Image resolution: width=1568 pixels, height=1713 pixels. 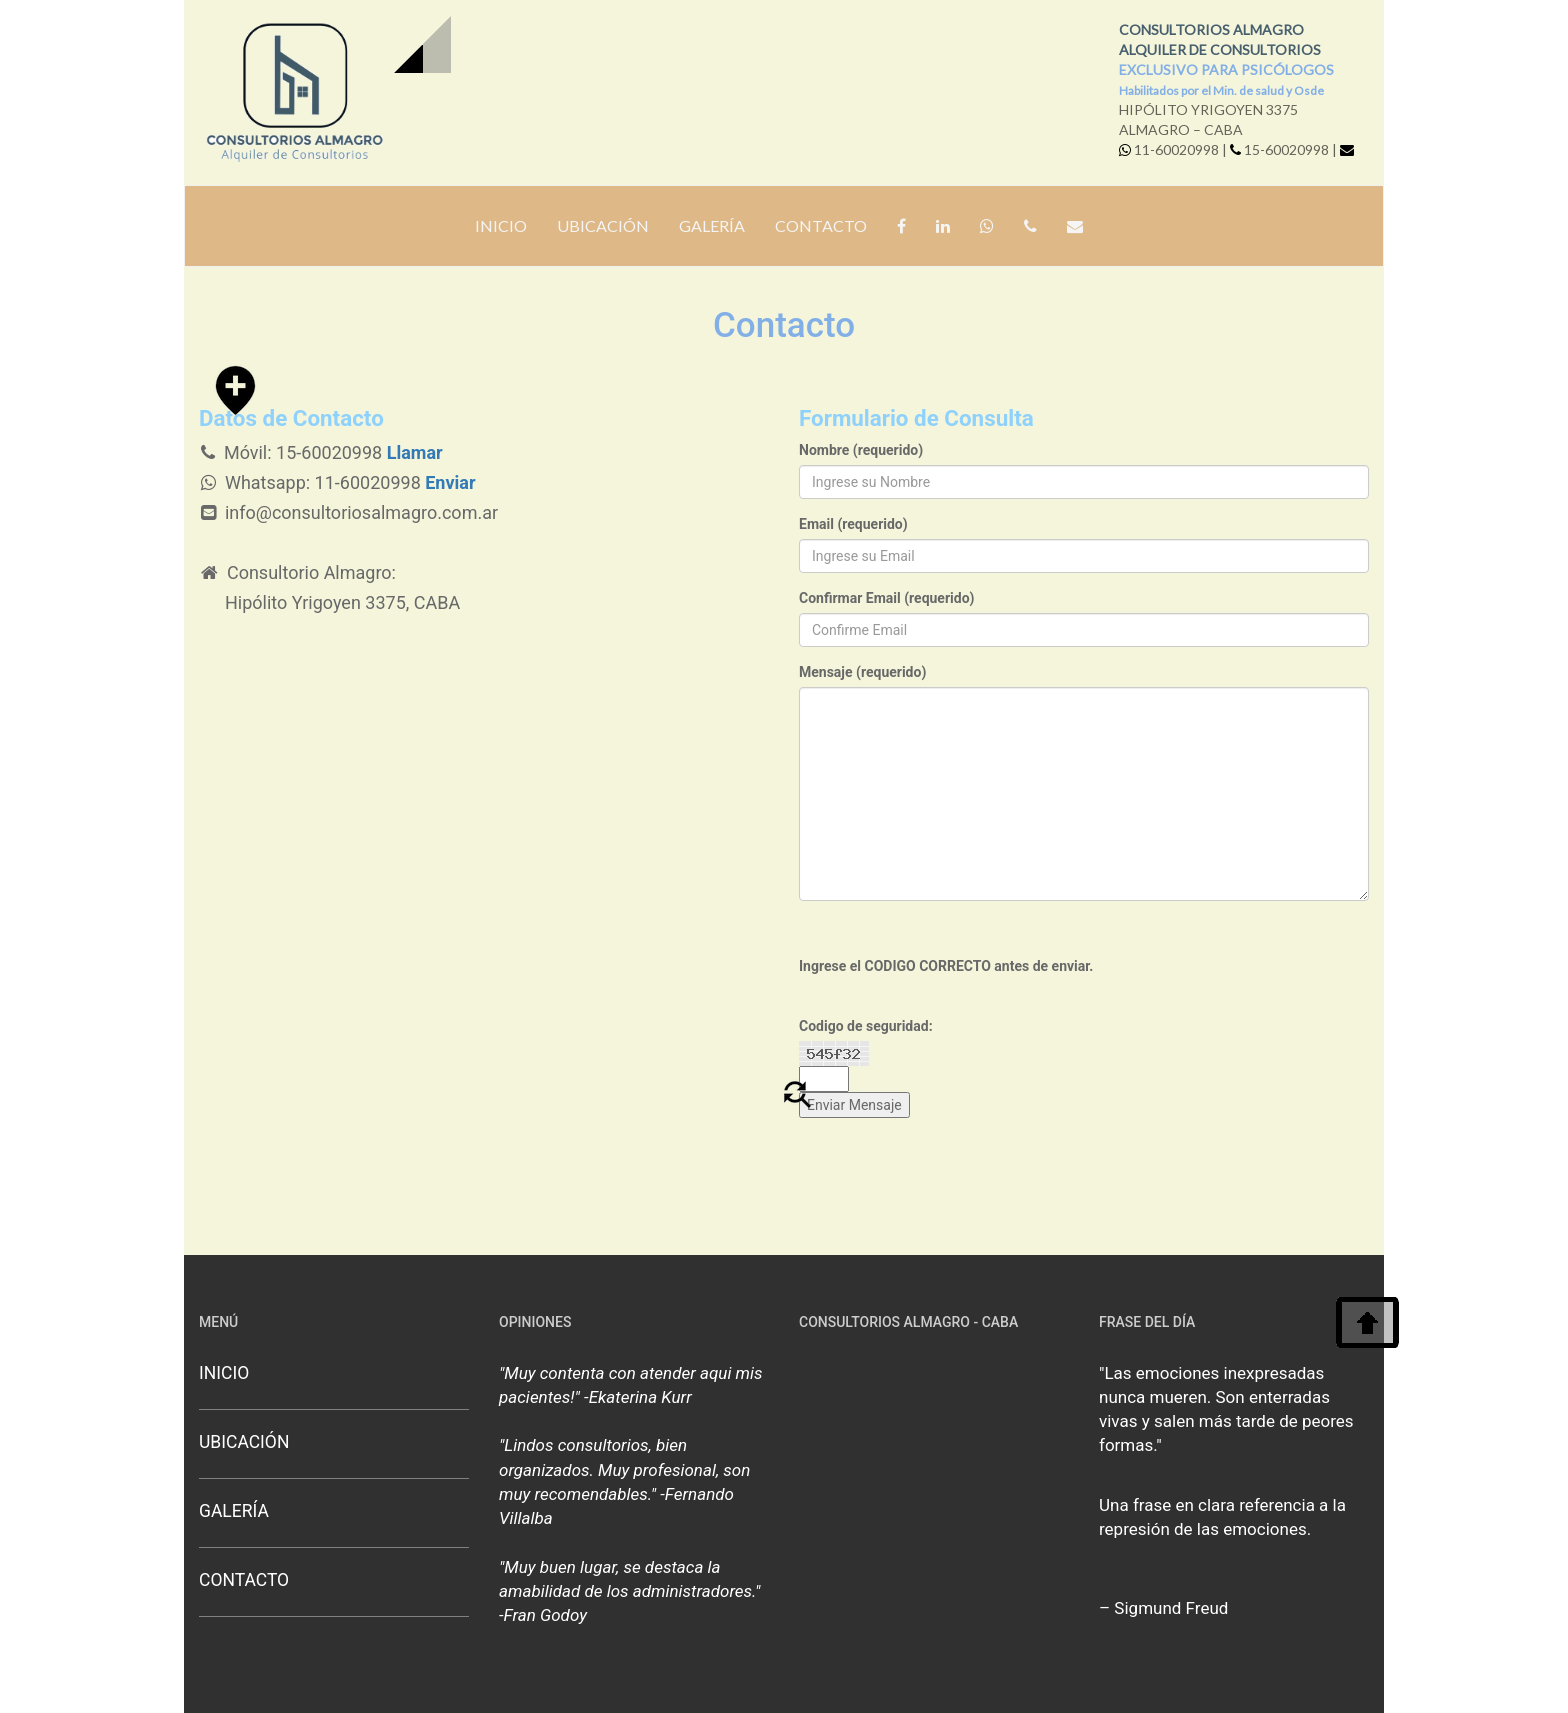 What do you see at coordinates (422, 44) in the screenshot?
I see `indicates weak cellular signal strength` at bounding box center [422, 44].